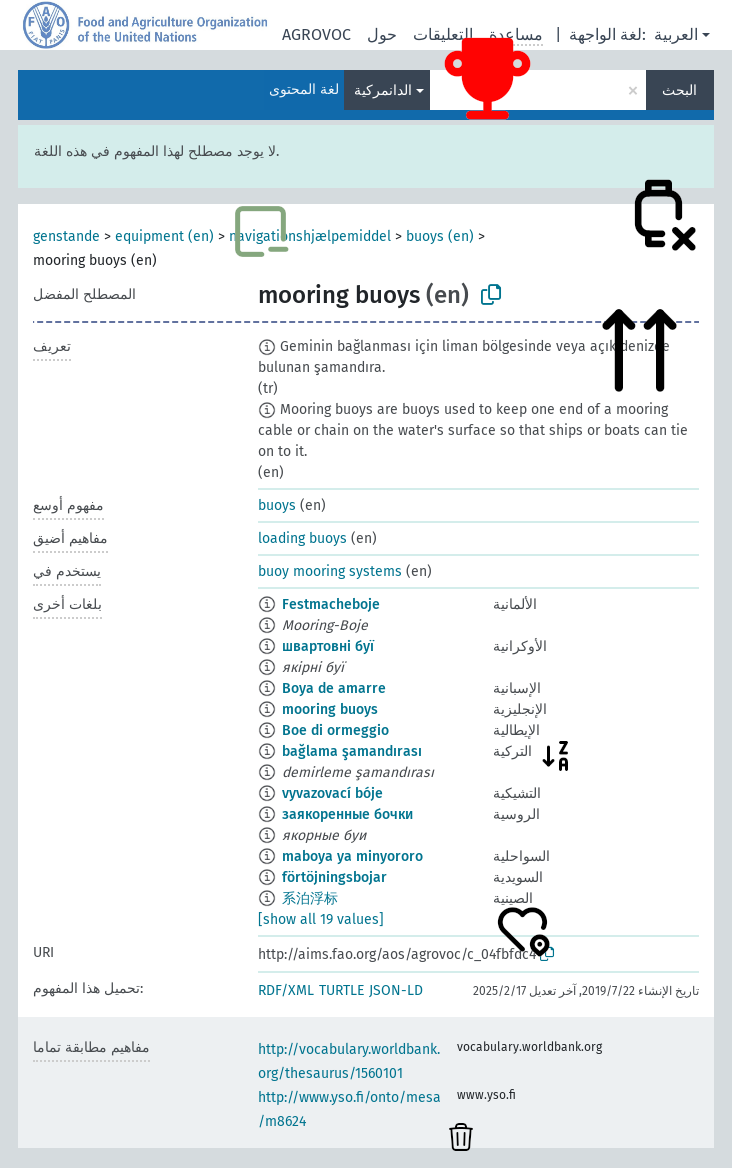 This screenshot has height=1168, width=732. I want to click on disconnect or unpair smartwatch, so click(658, 213).